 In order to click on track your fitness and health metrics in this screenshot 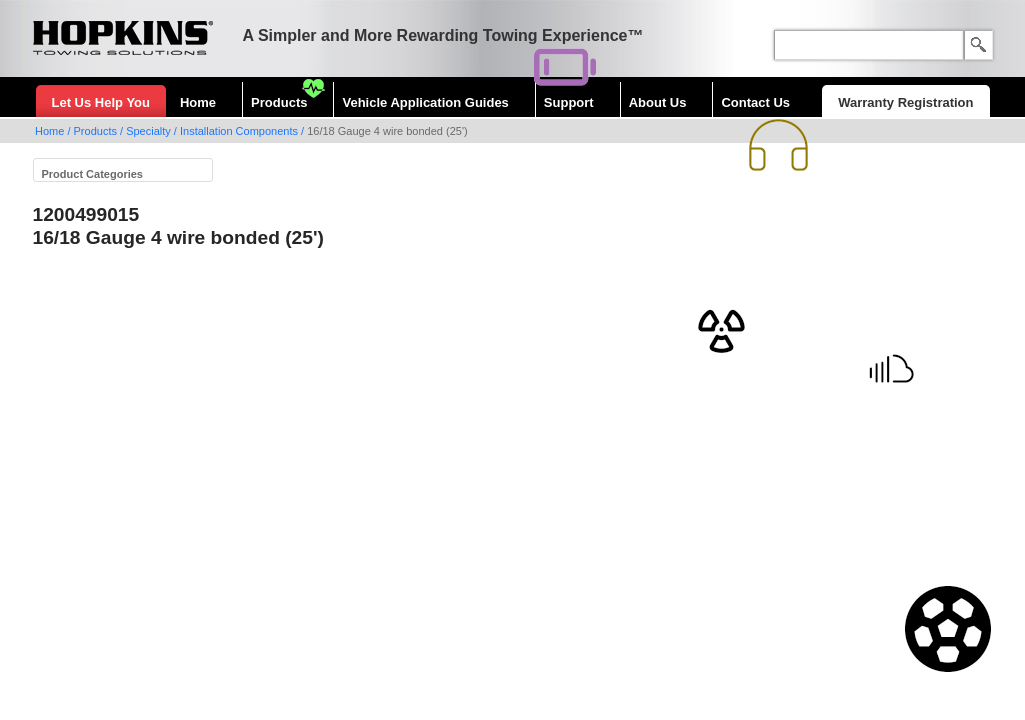, I will do `click(313, 88)`.